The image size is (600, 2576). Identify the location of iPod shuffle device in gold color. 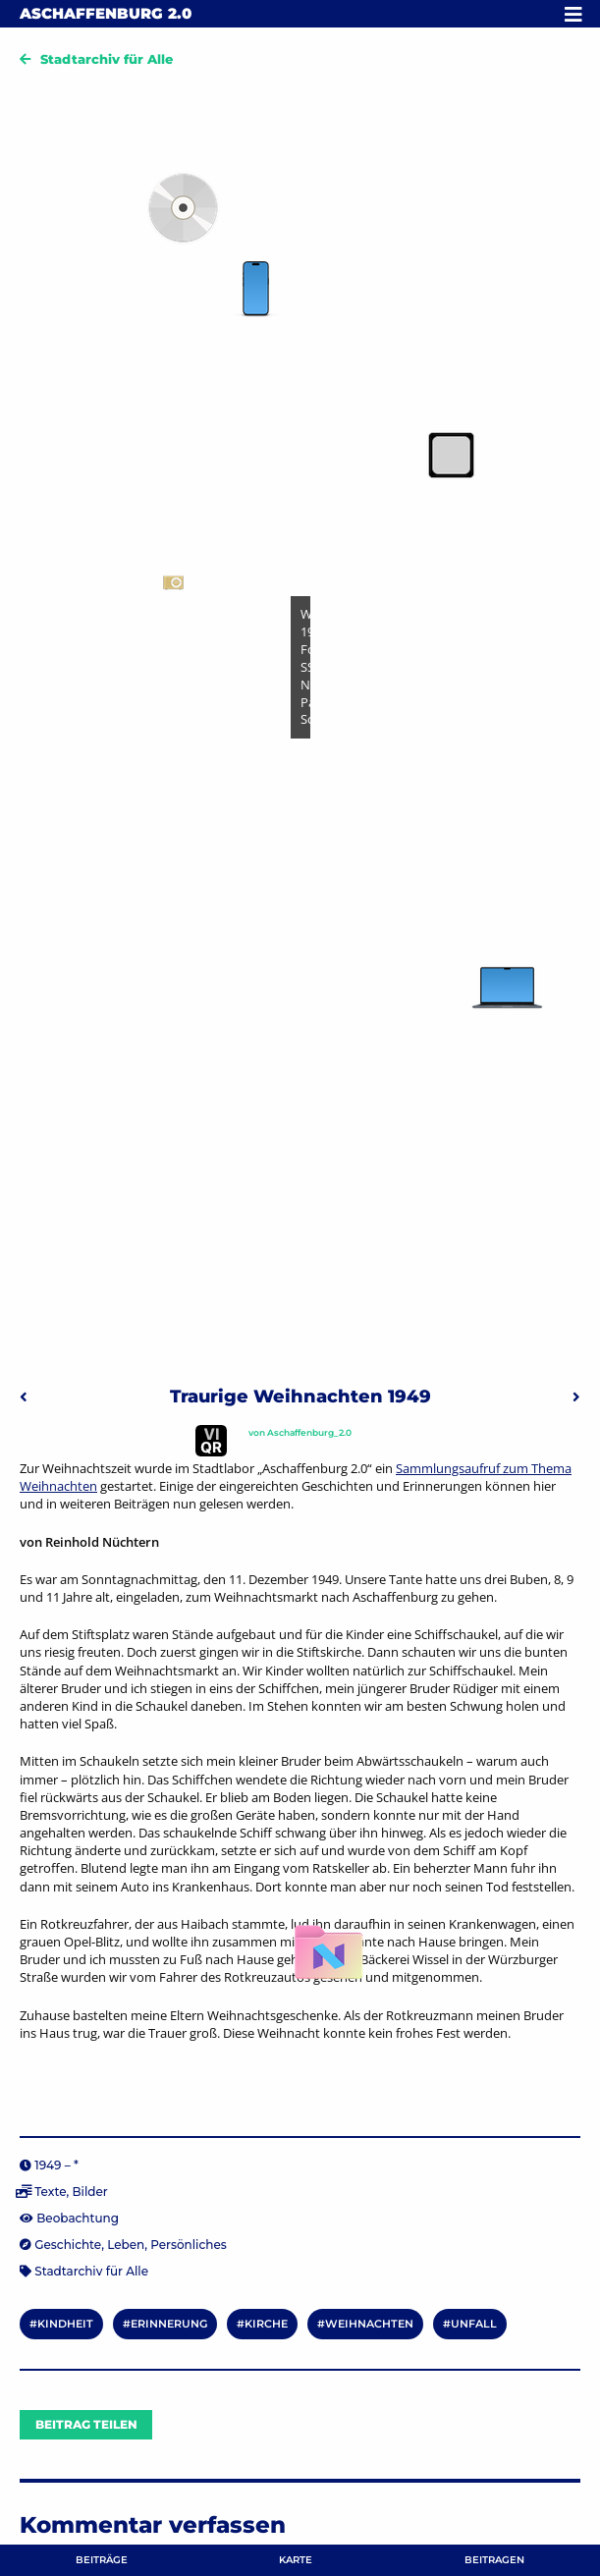
(173, 578).